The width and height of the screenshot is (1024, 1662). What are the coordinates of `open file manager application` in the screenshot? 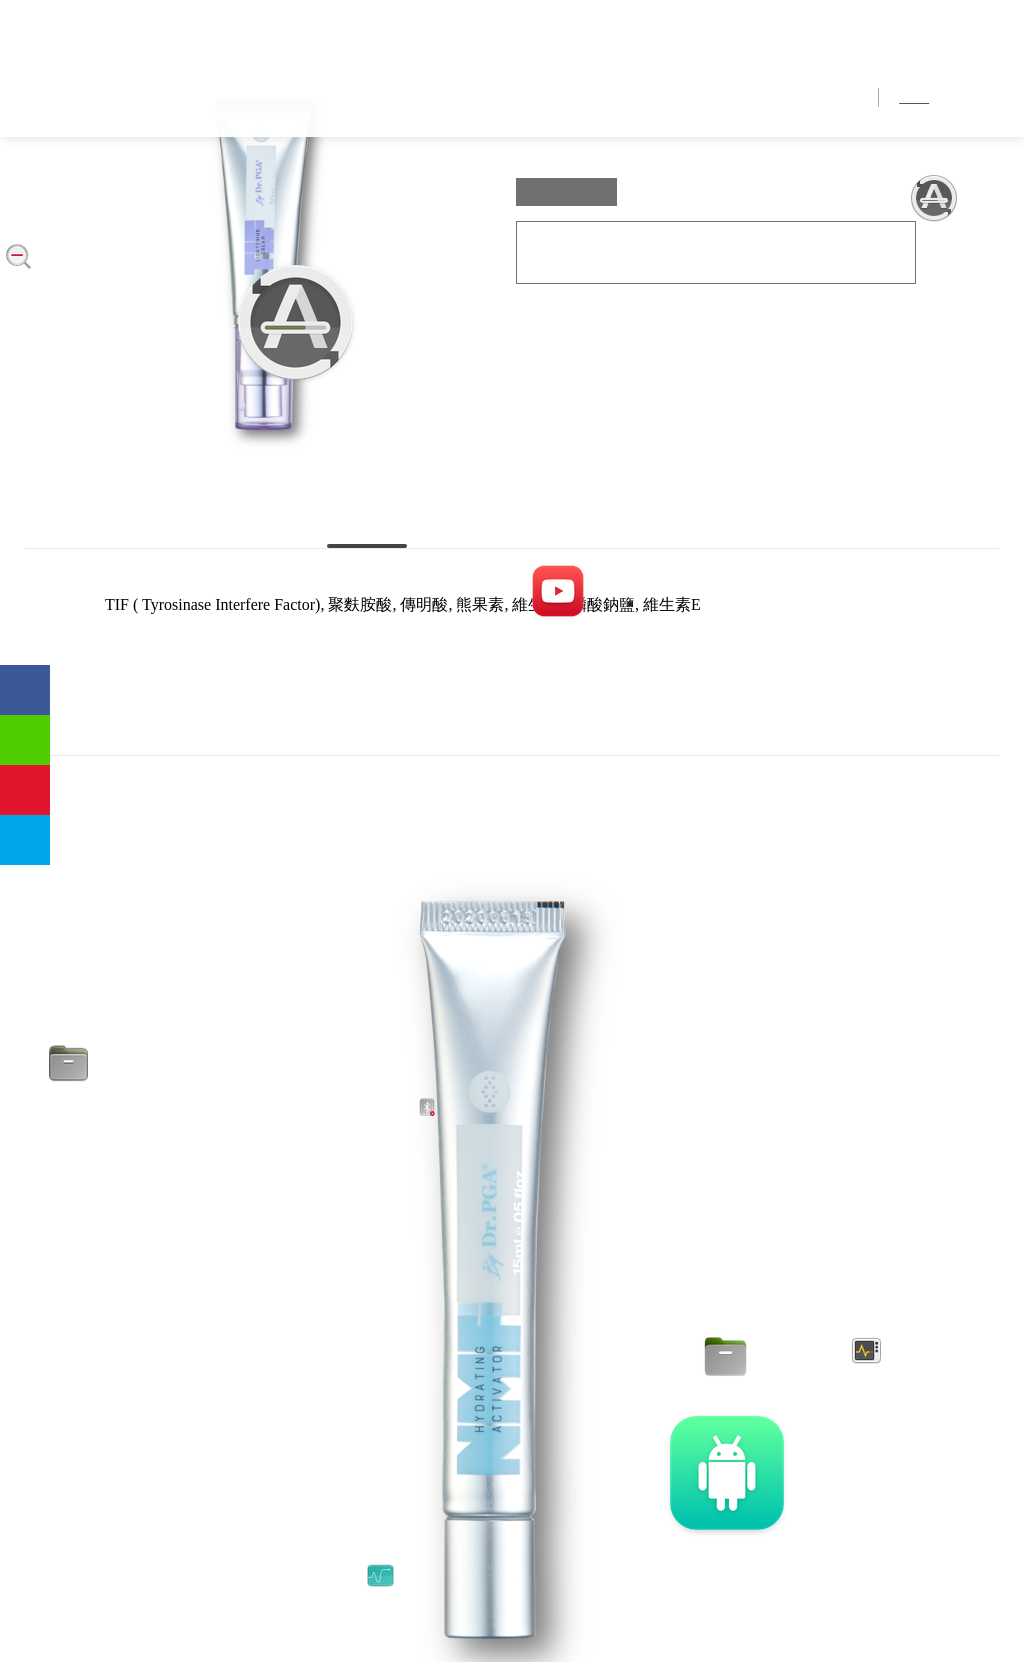 It's located at (725, 1356).